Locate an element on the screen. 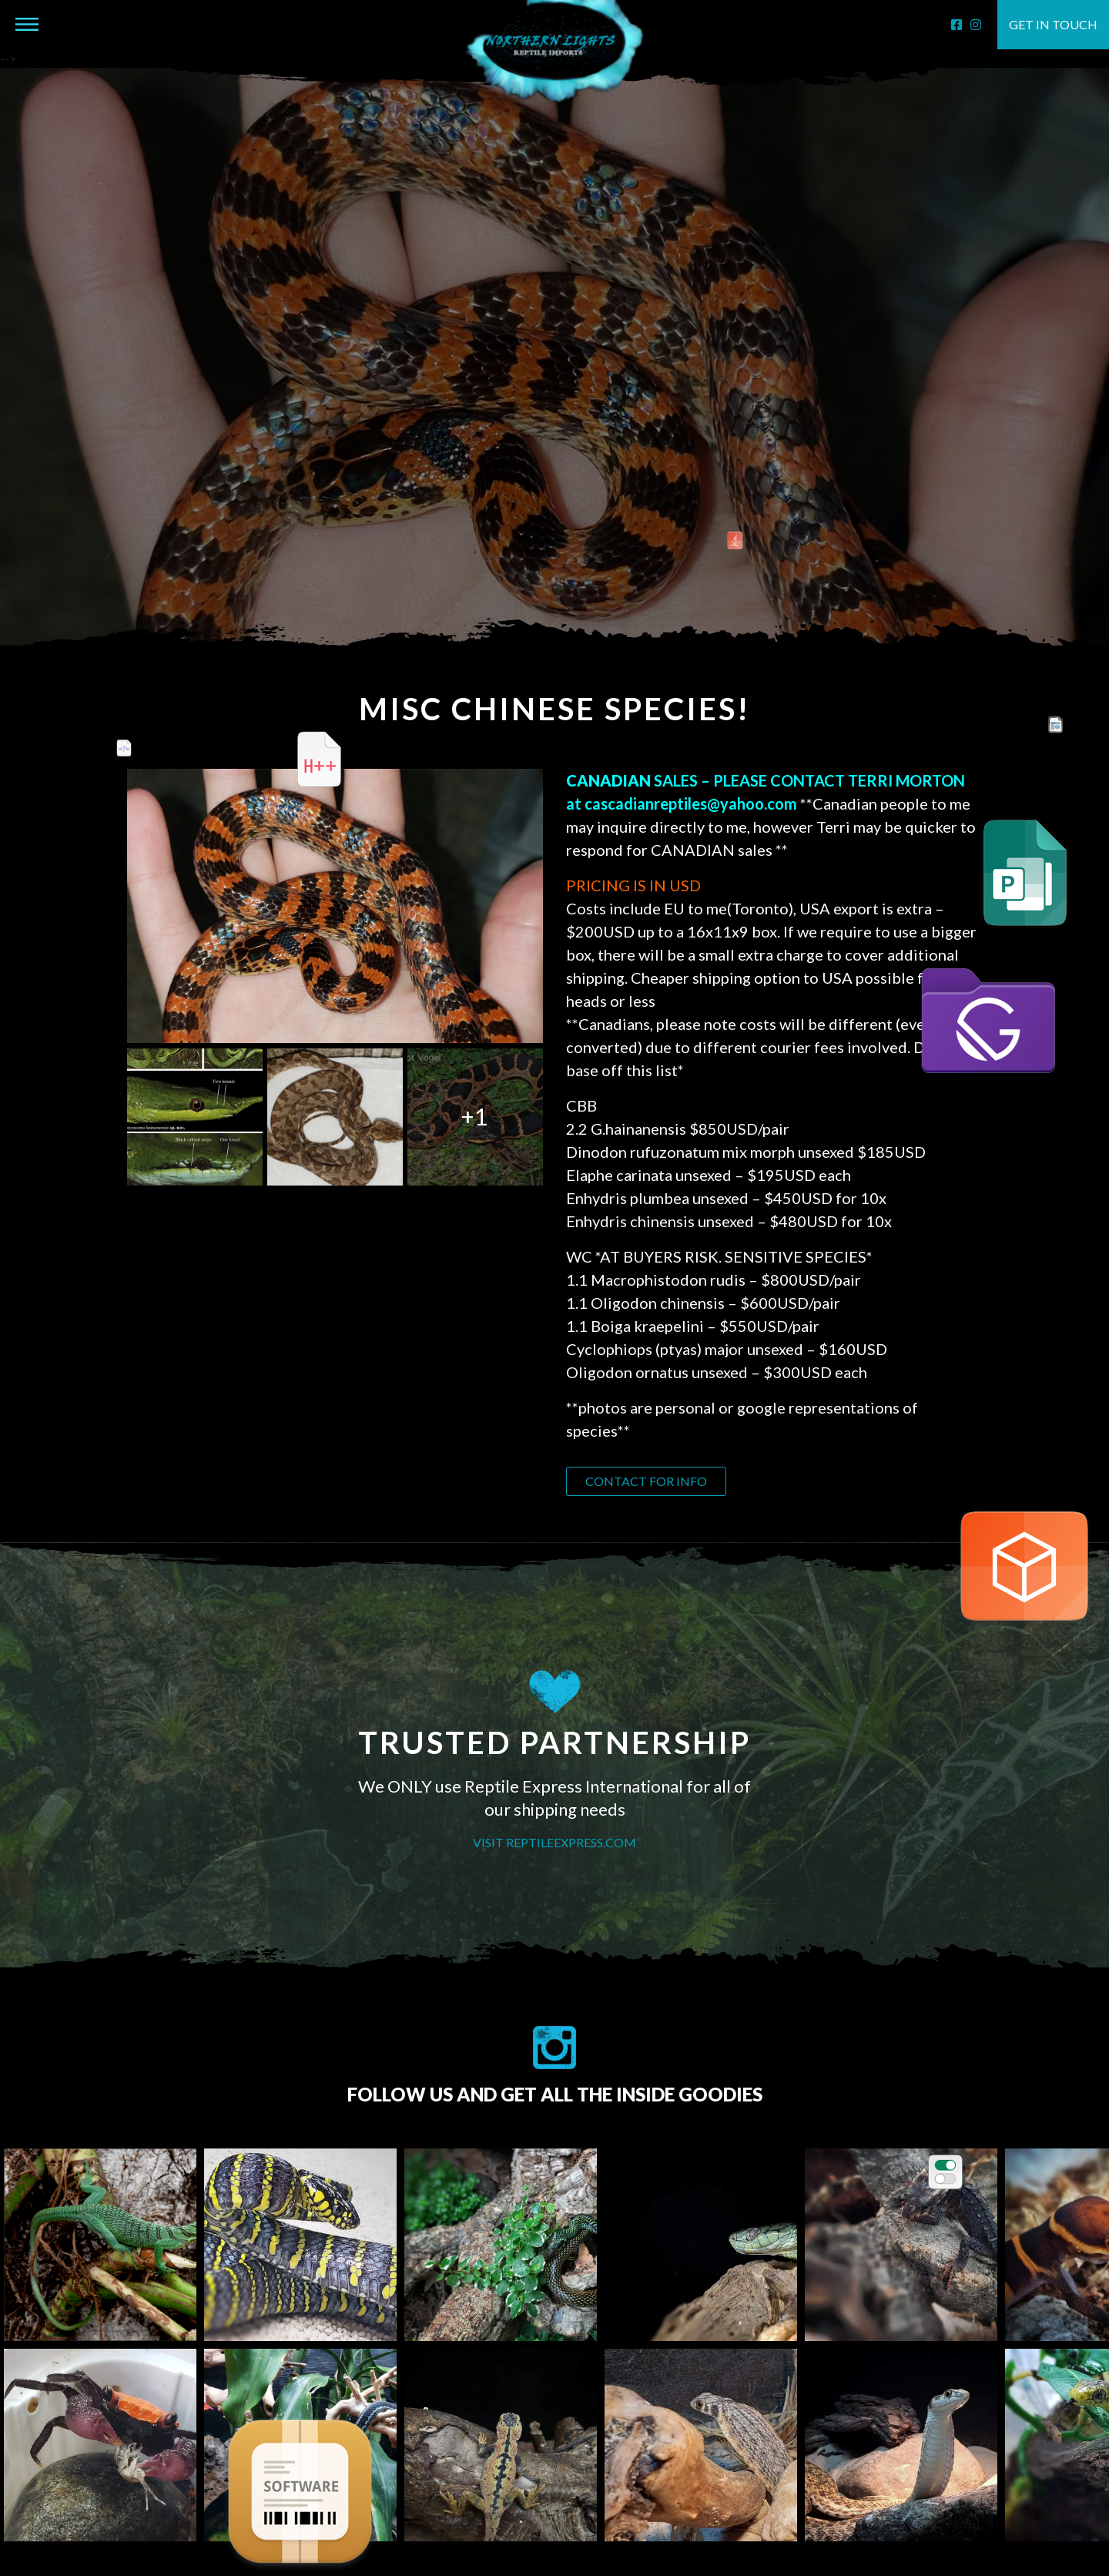 Image resolution: width=1109 pixels, height=2576 pixels. microsoft publisher document file is located at coordinates (1025, 873).